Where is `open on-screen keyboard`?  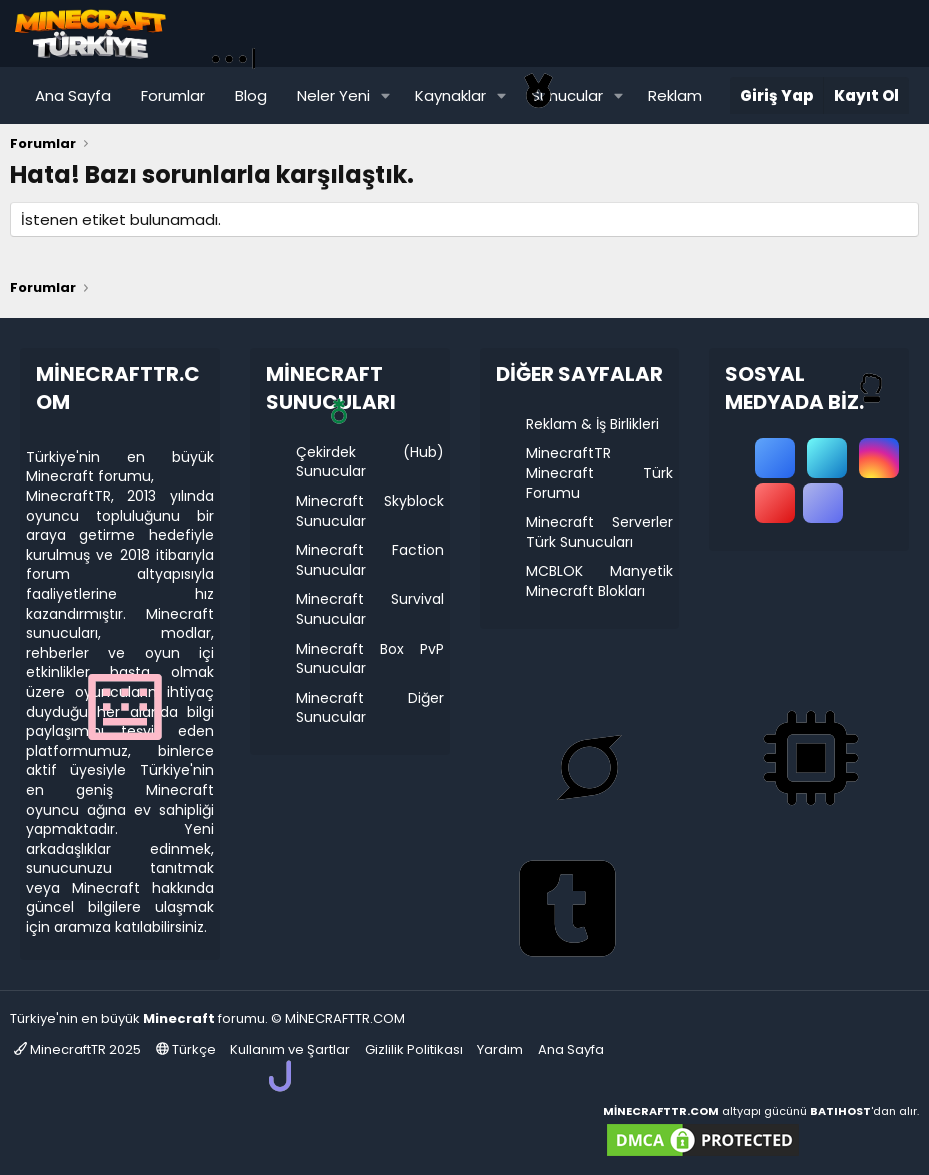
open on-screen keyboard is located at coordinates (125, 707).